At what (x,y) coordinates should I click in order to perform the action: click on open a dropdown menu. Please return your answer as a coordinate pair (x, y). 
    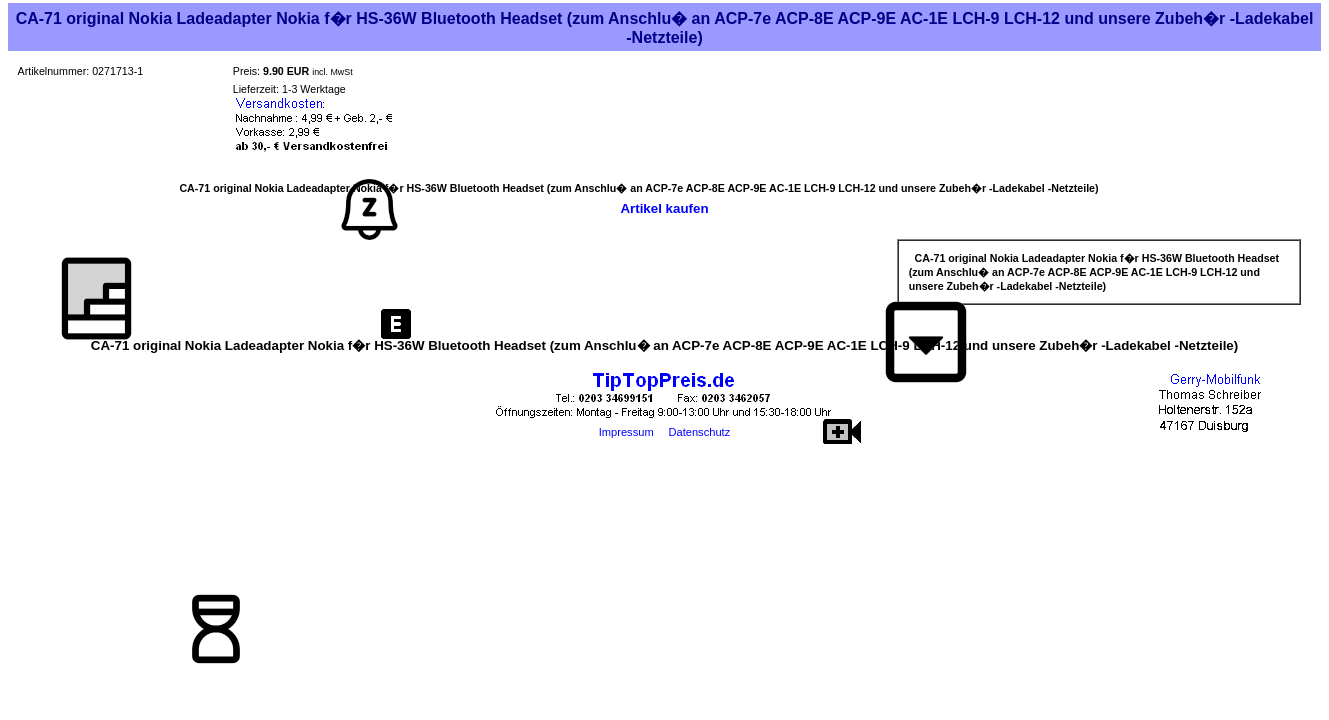
    Looking at the image, I should click on (926, 342).